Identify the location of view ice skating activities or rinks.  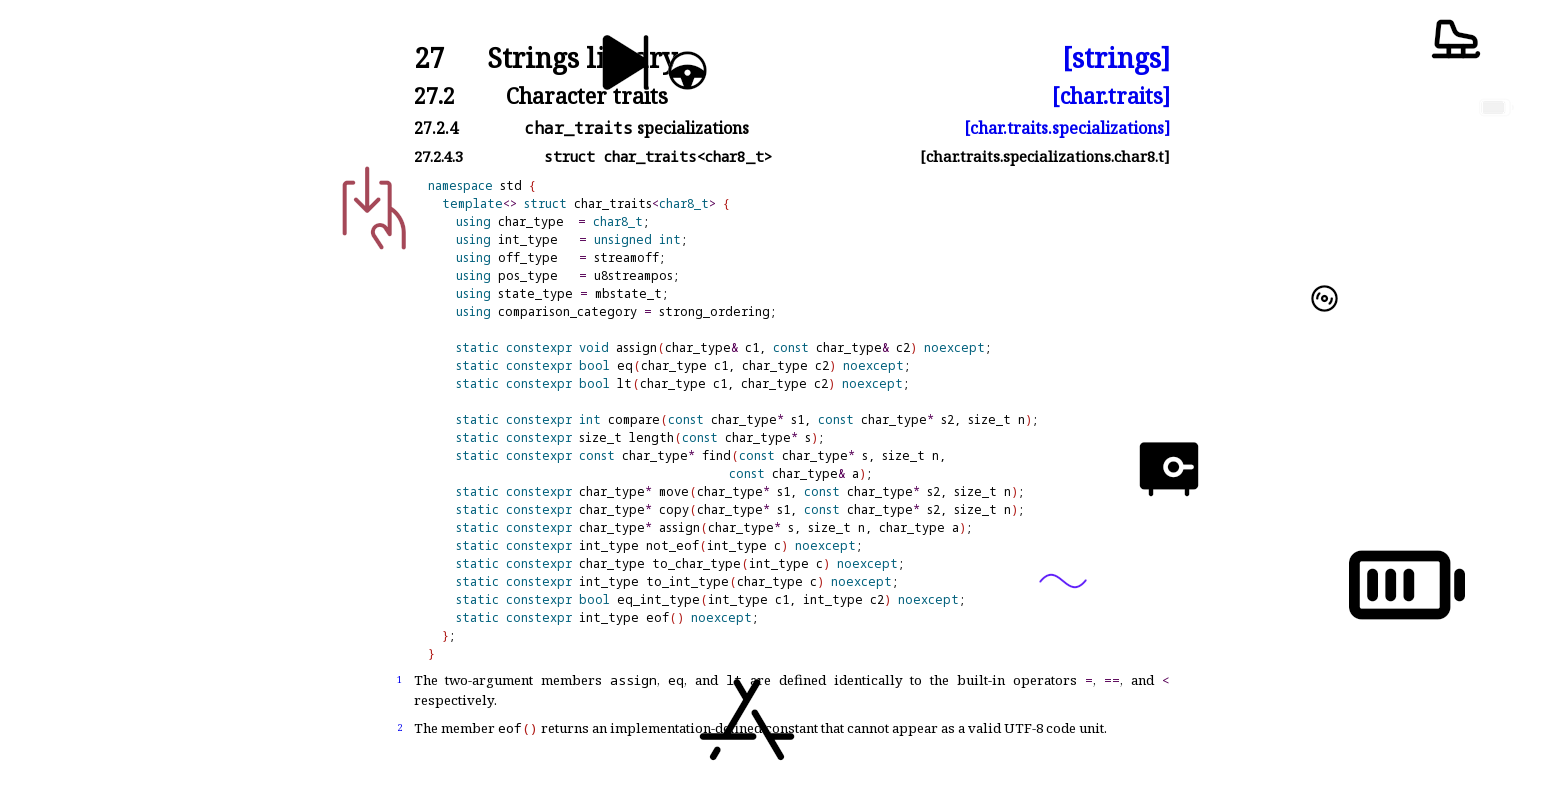
(1456, 39).